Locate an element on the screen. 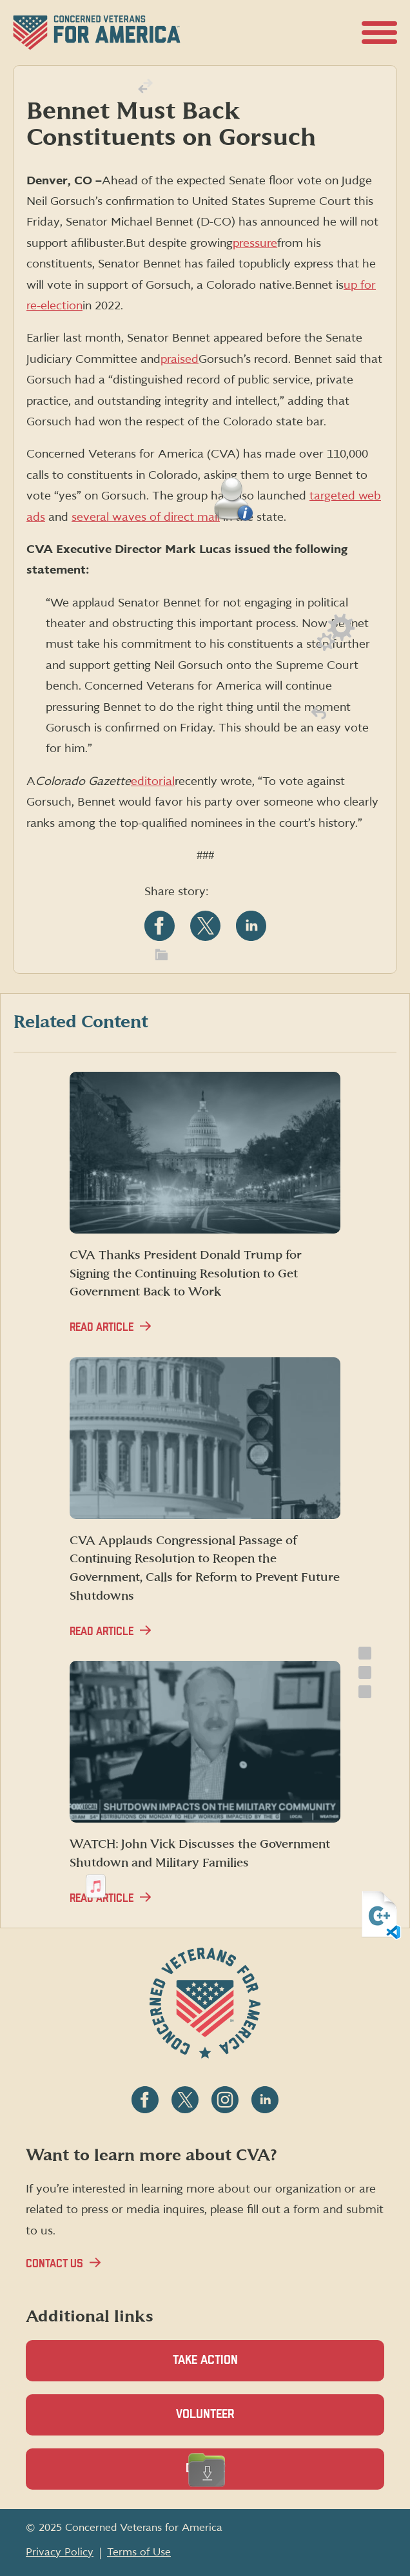 The height and width of the screenshot is (2576, 410). open file browser or documents folder is located at coordinates (161, 954).